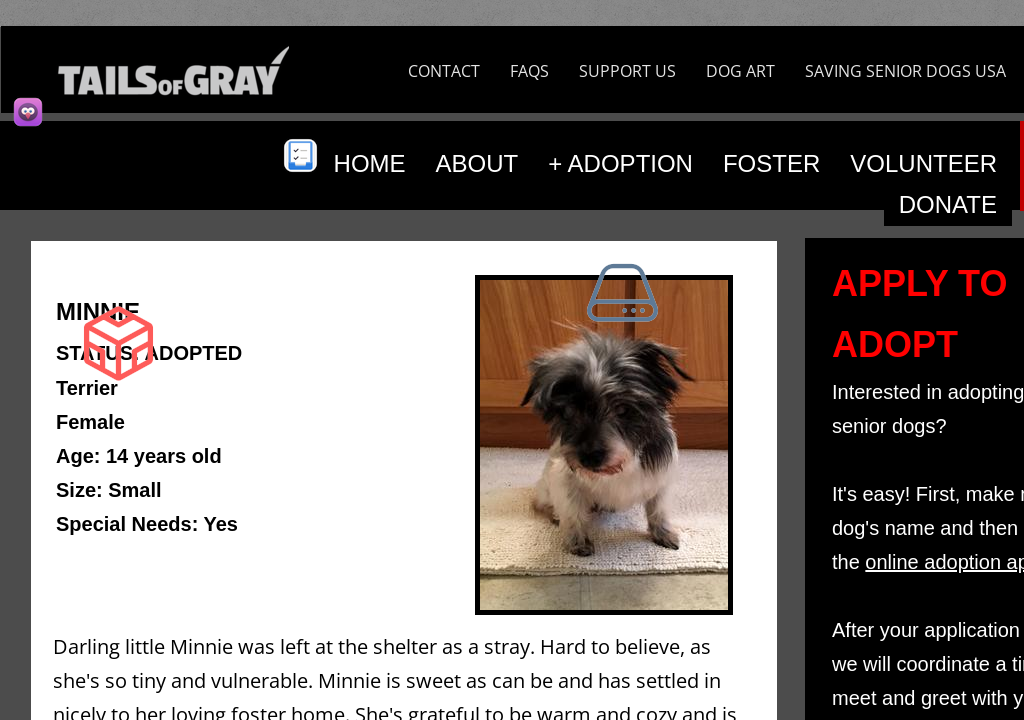 This screenshot has width=1024, height=720. I want to click on open work-related software or applications, so click(300, 155).